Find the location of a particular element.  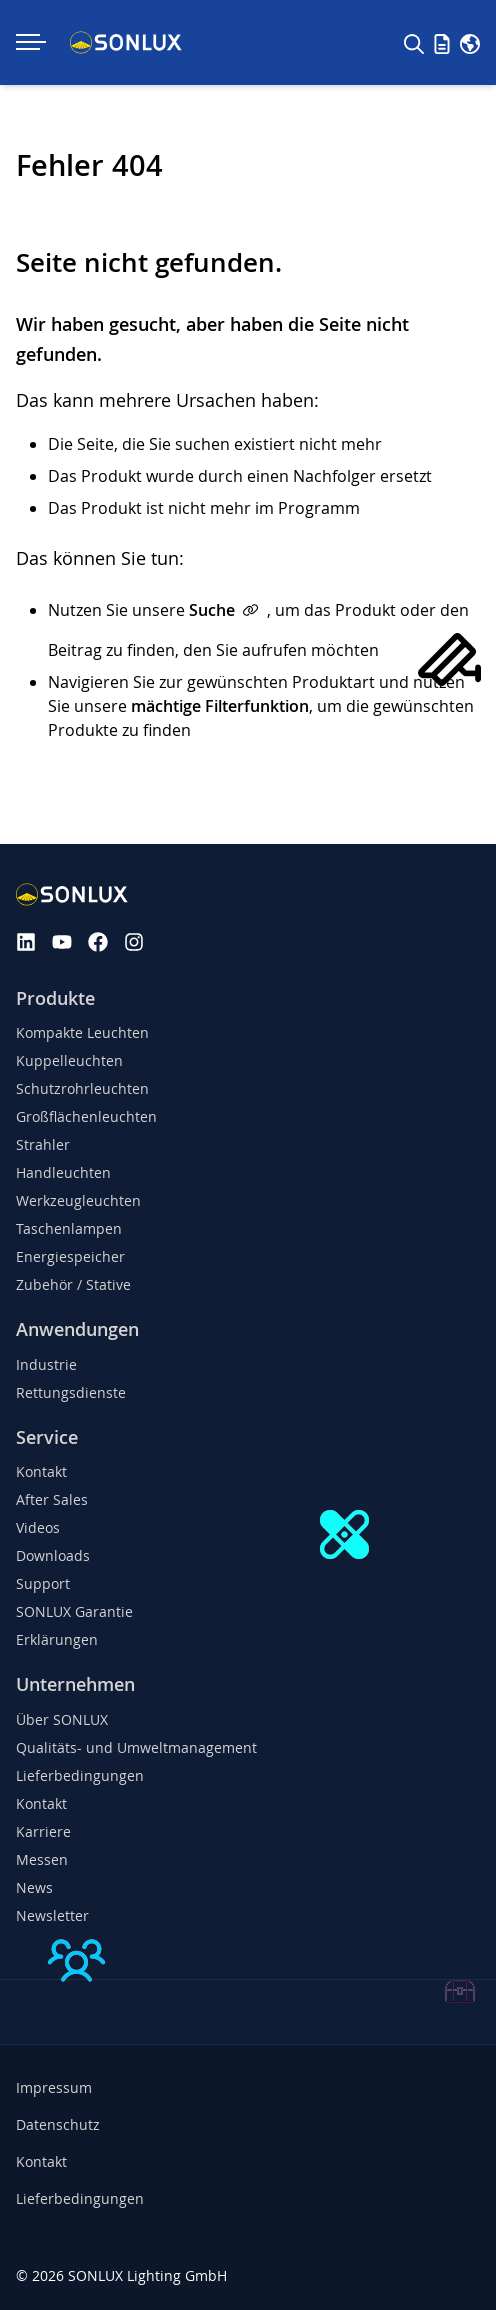

access security camera settings is located at coordinates (449, 663).